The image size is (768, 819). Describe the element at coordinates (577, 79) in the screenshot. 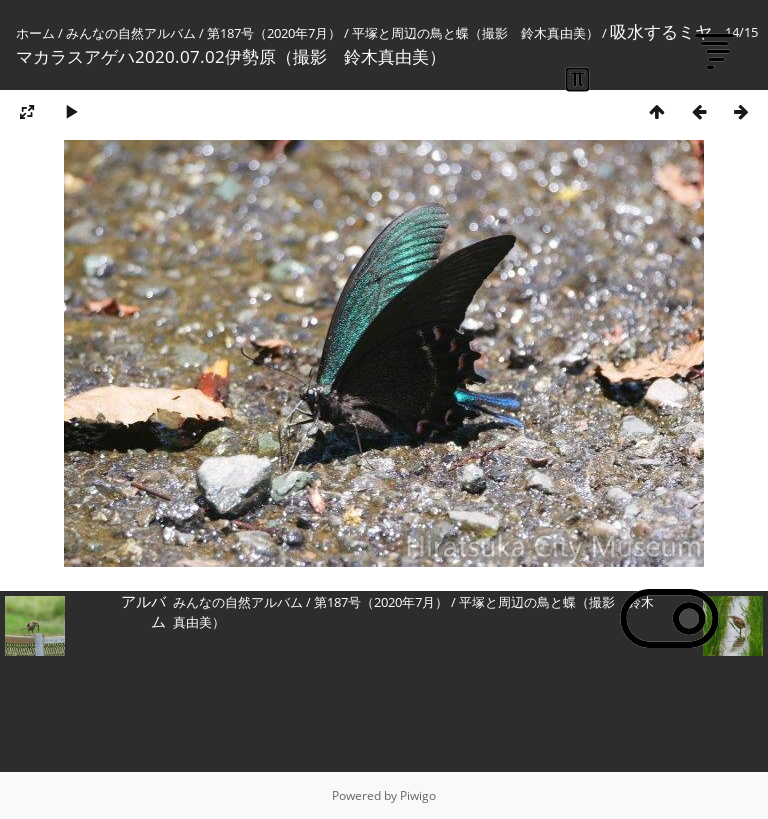

I see `access mathematical constants or formulas` at that location.